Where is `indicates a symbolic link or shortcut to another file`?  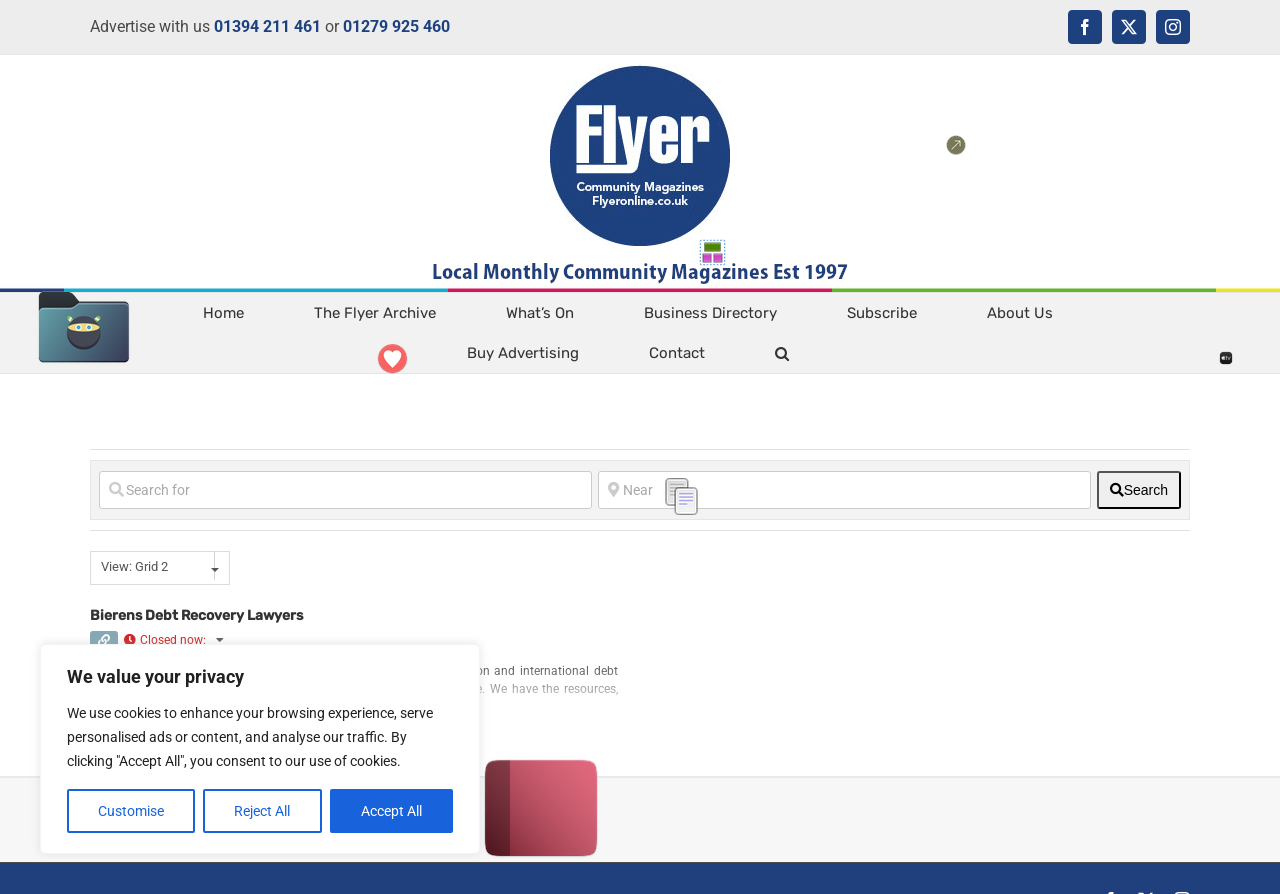
indicates a symbolic link or shortcut to another file is located at coordinates (956, 145).